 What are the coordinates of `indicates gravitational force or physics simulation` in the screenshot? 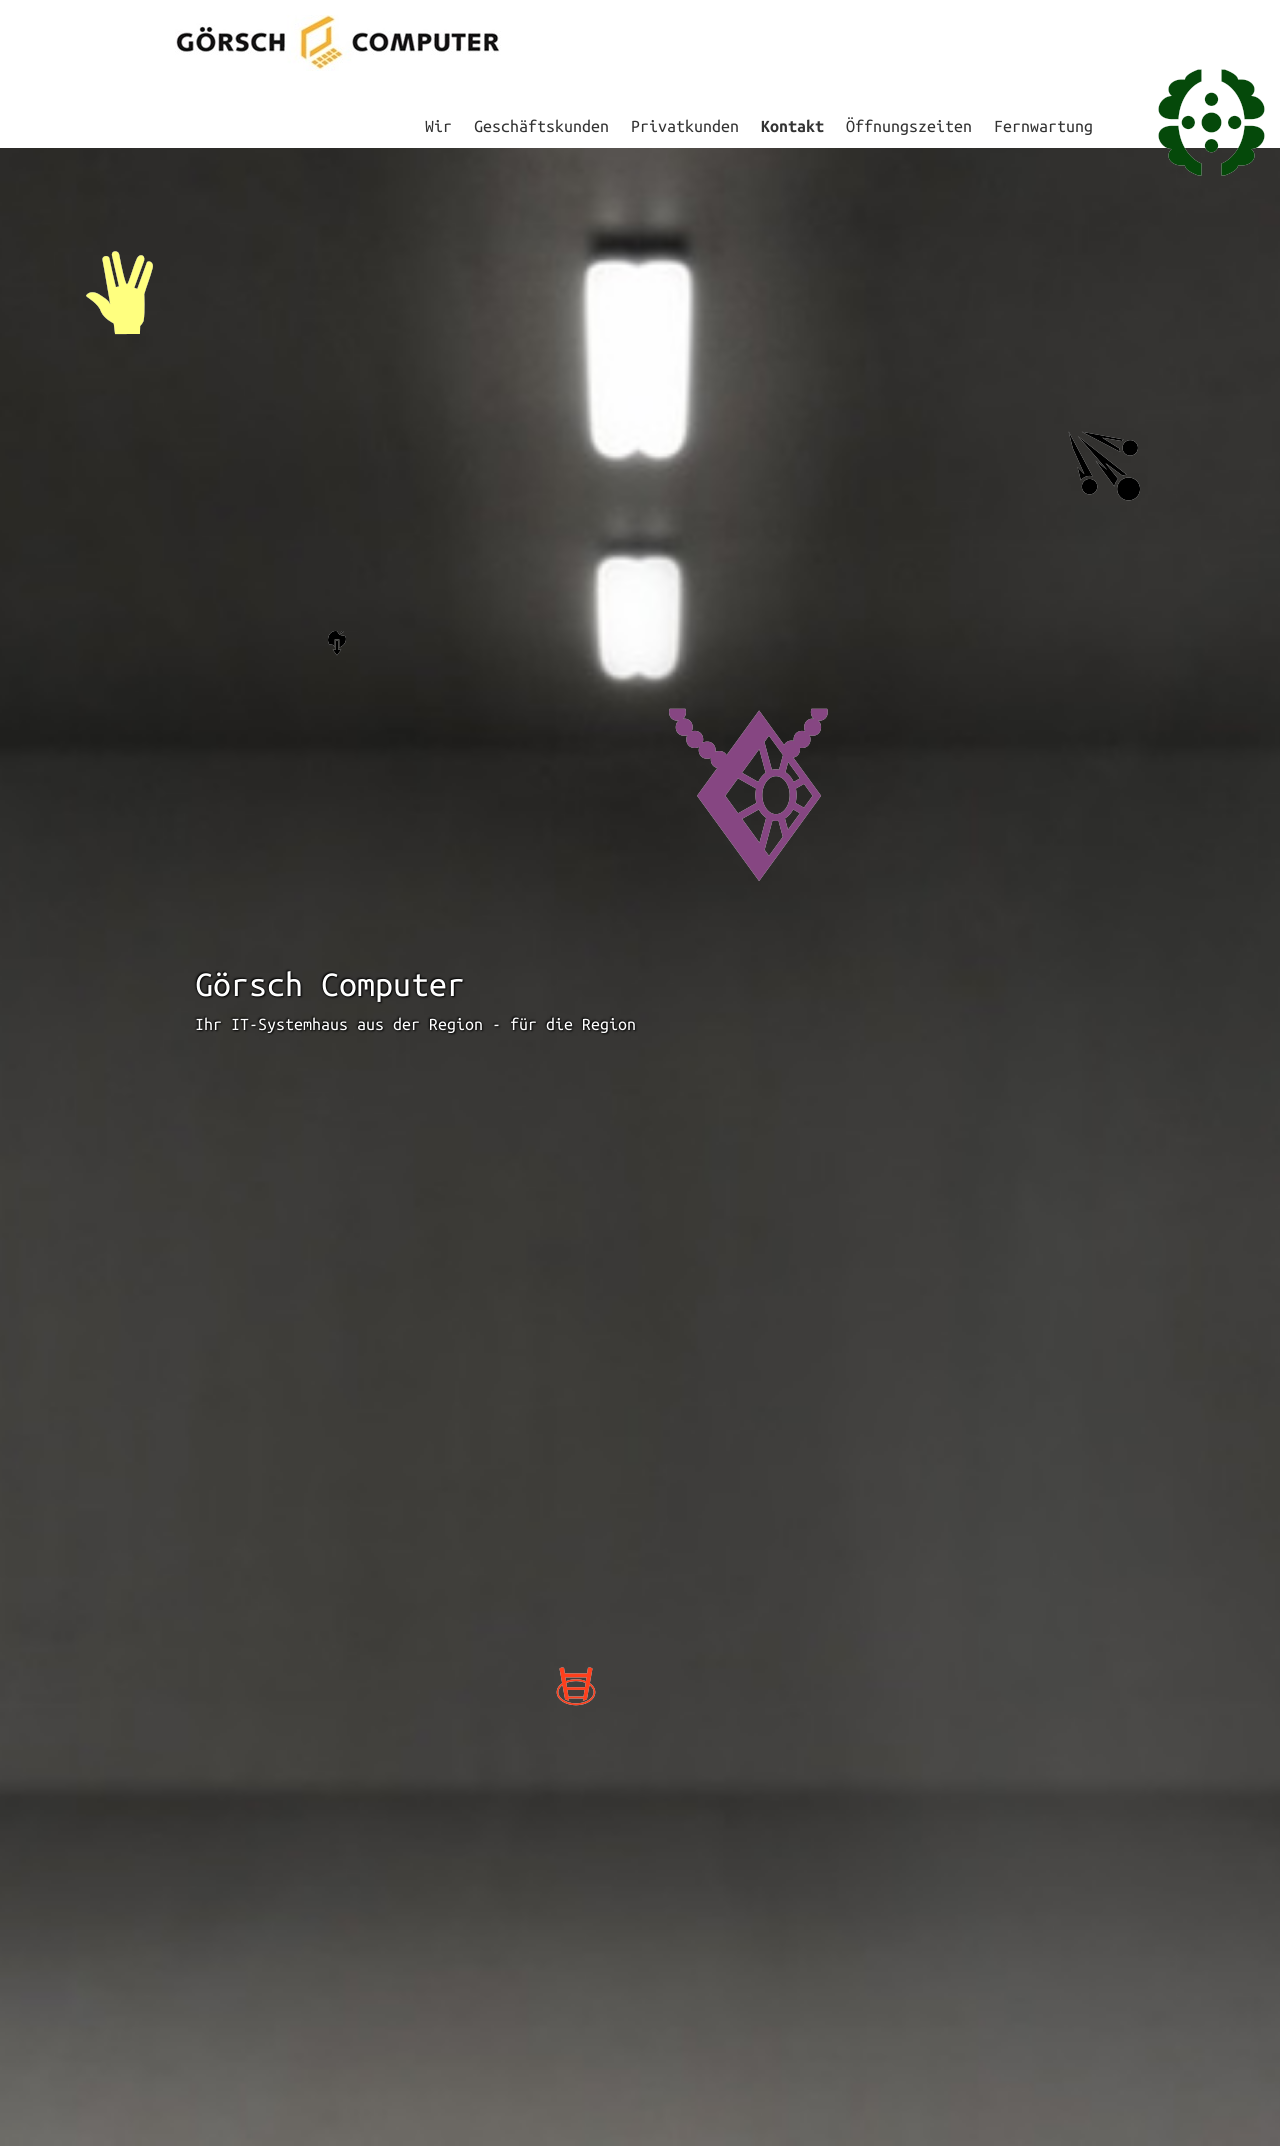 It's located at (337, 643).